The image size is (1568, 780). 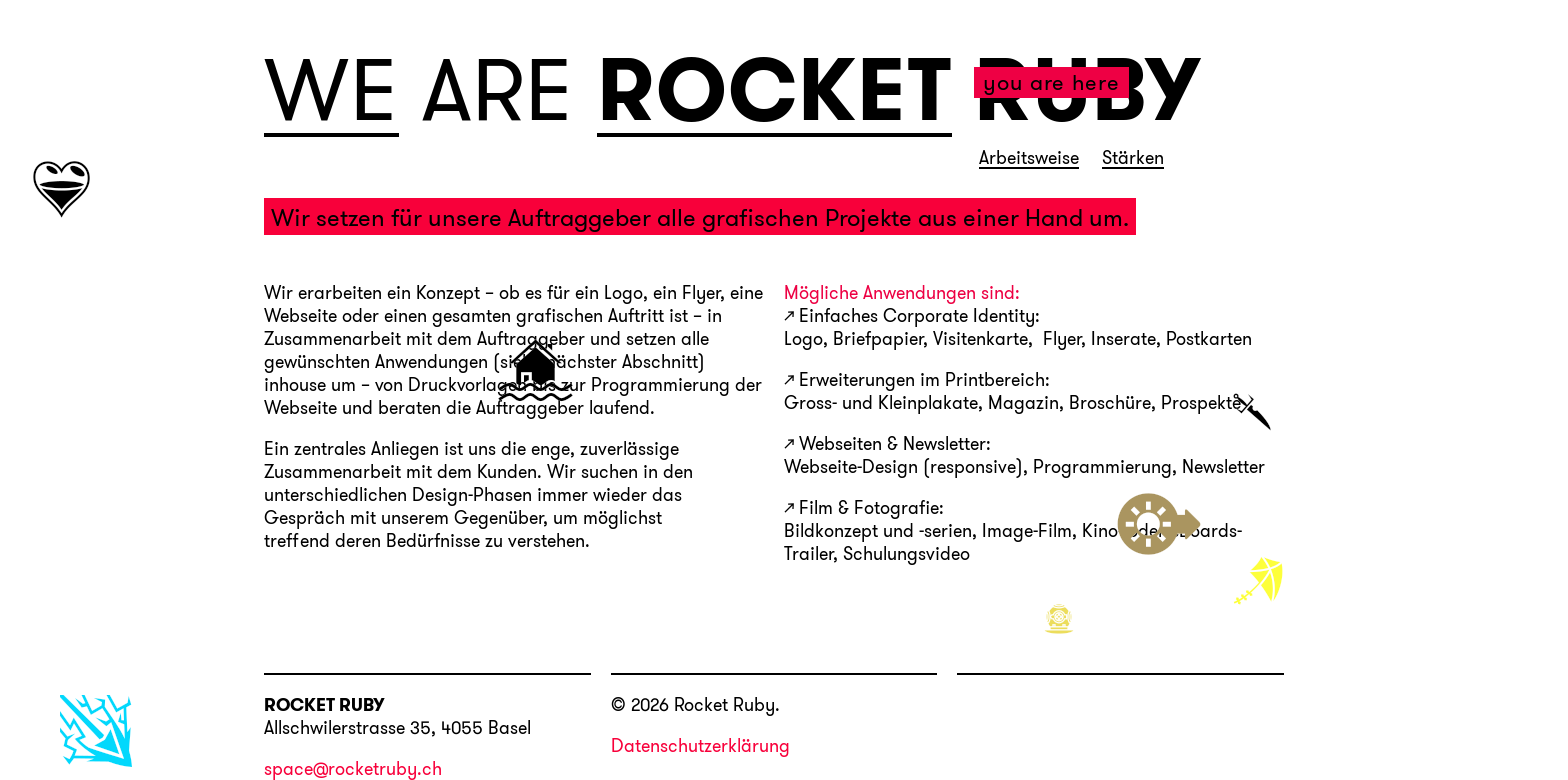 What do you see at coordinates (1252, 412) in the screenshot?
I see `select a ritual or sacrifice action in a game` at bounding box center [1252, 412].